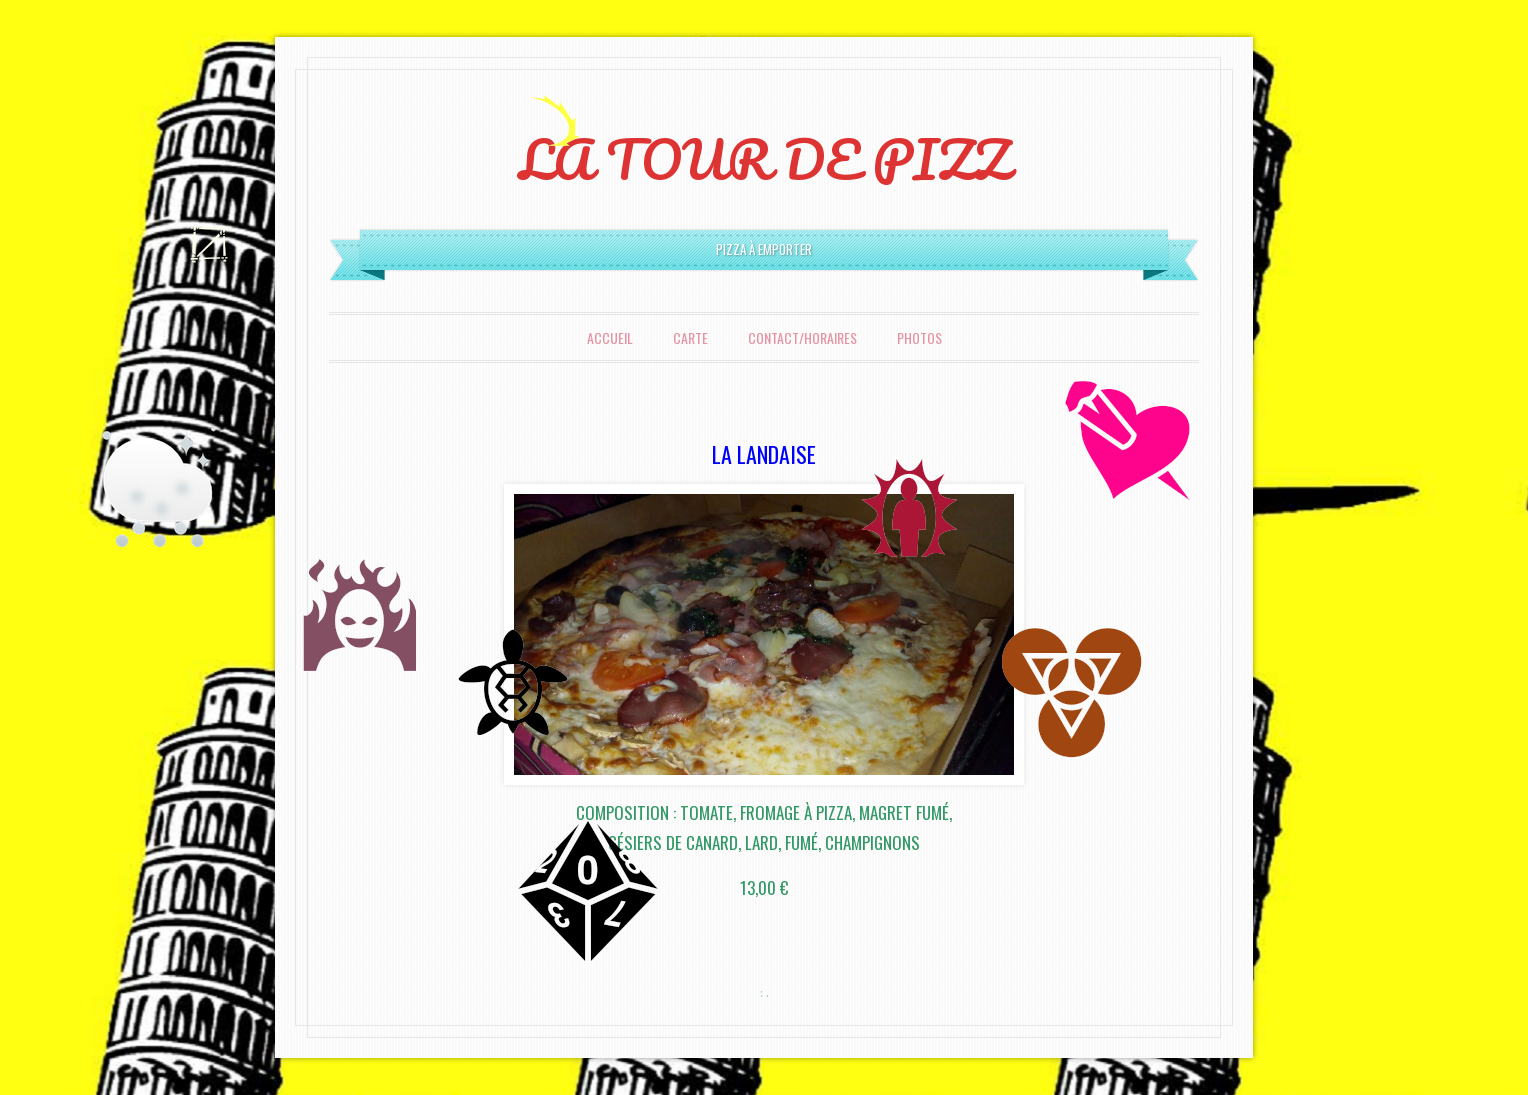 This screenshot has height=1095, width=1528. I want to click on select a 10-sided die for rolling, so click(588, 891).